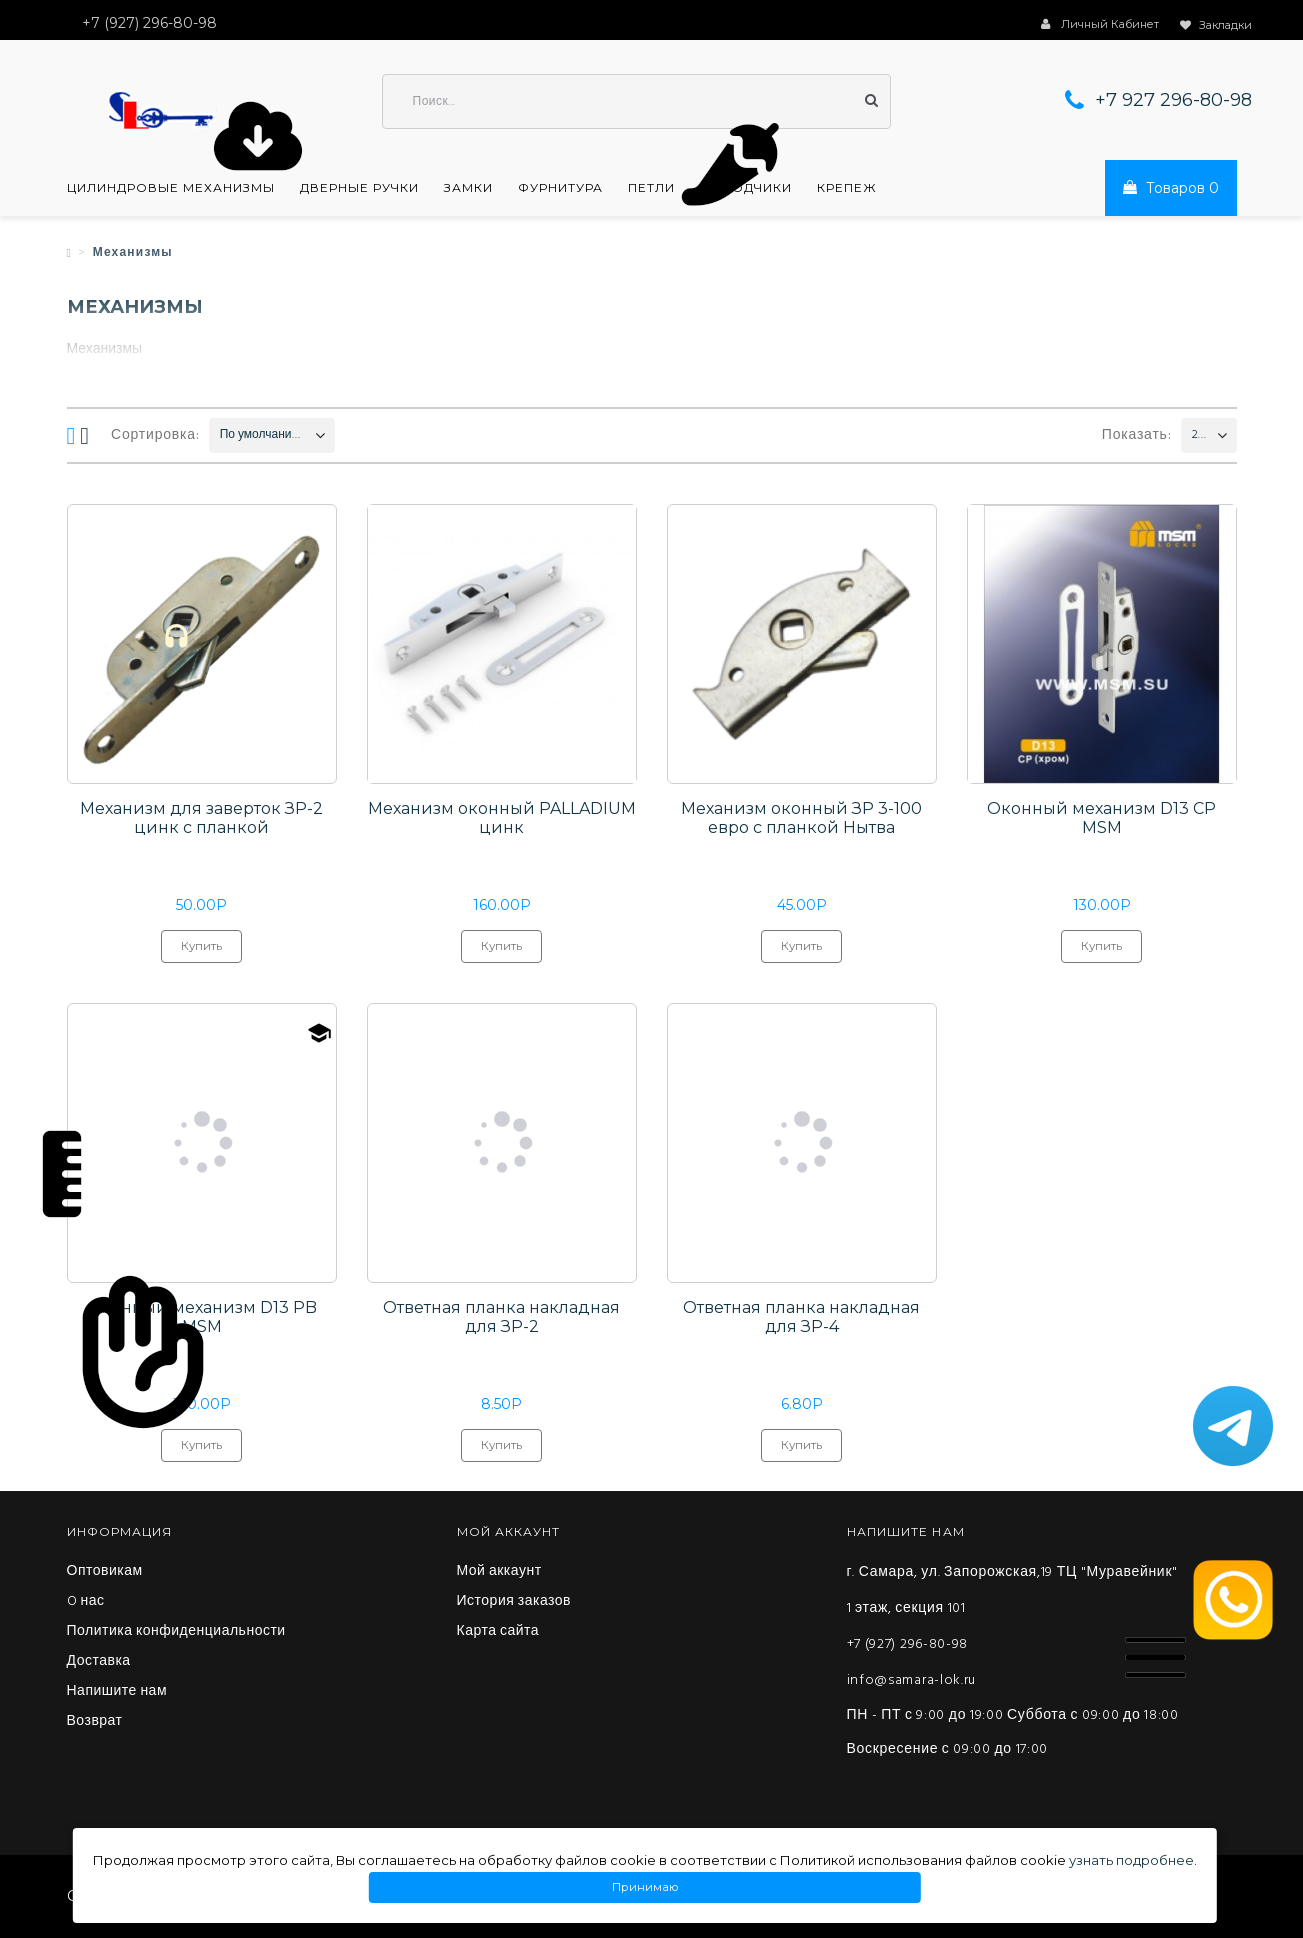  I want to click on open navigation menu, so click(1155, 1657).